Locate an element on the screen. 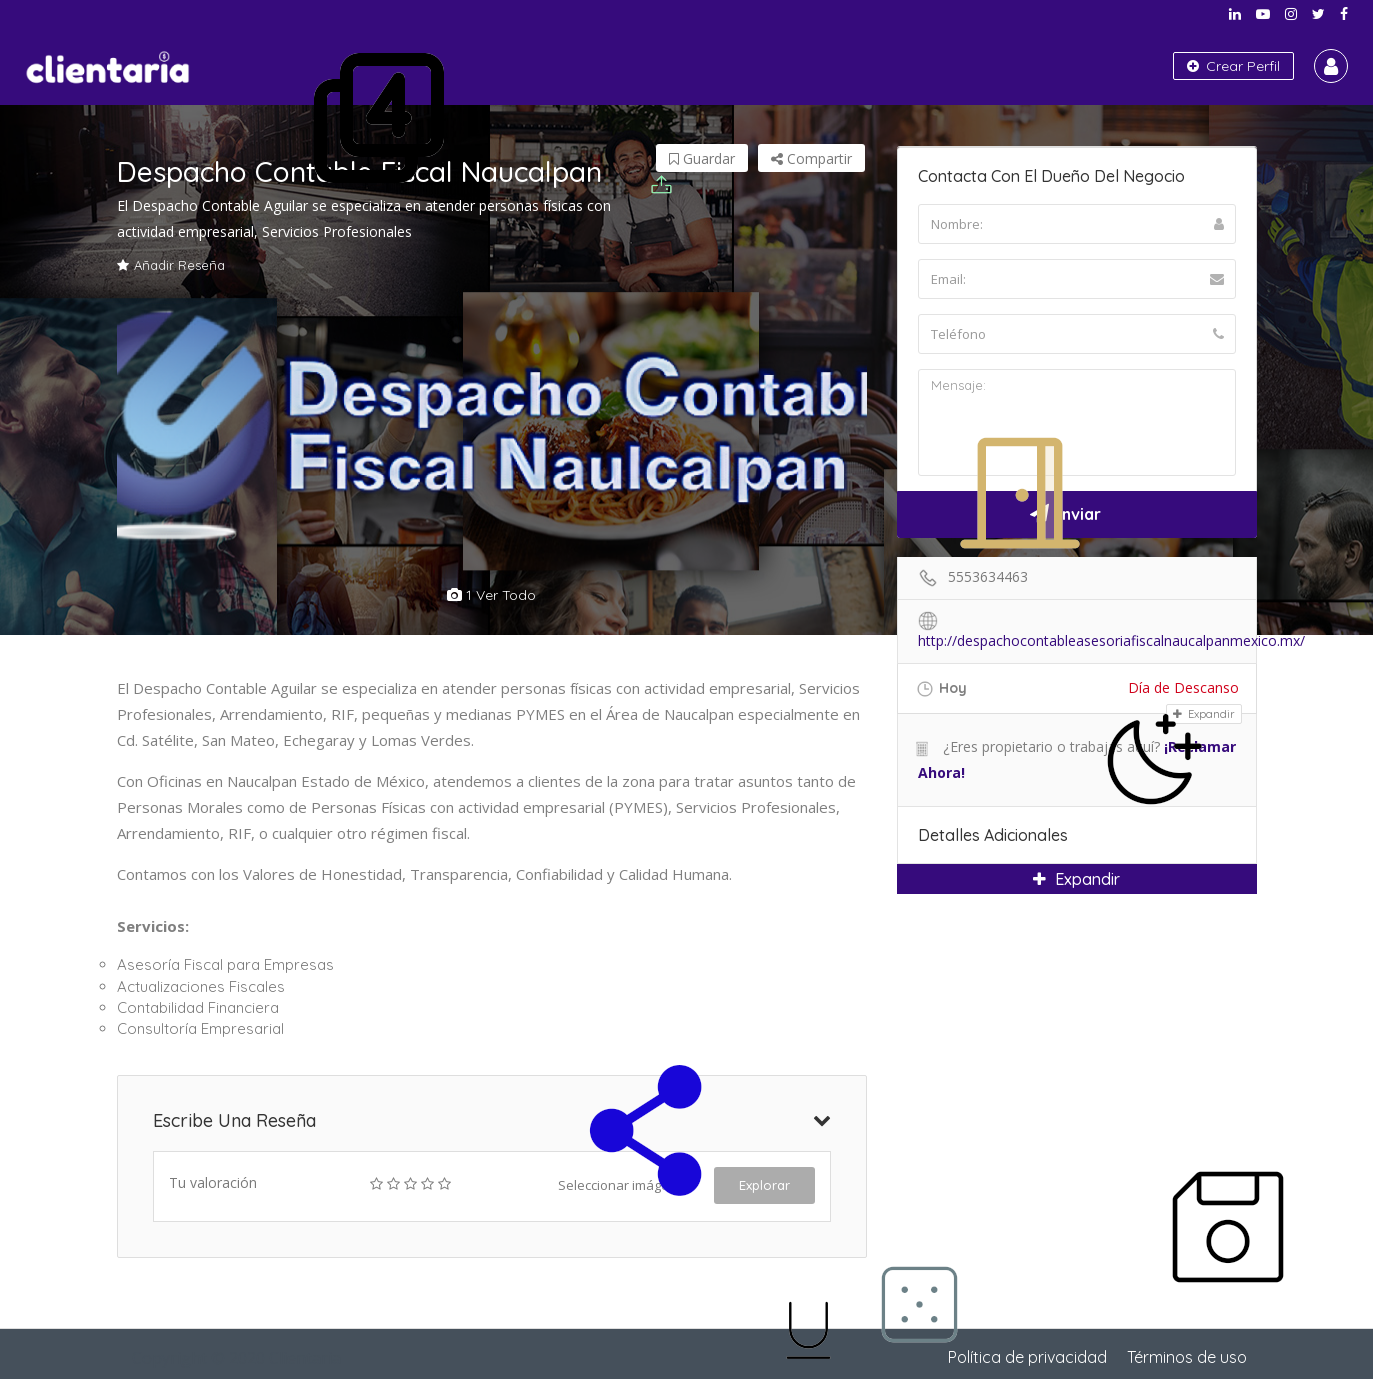  share content to social networks is located at coordinates (650, 1130).